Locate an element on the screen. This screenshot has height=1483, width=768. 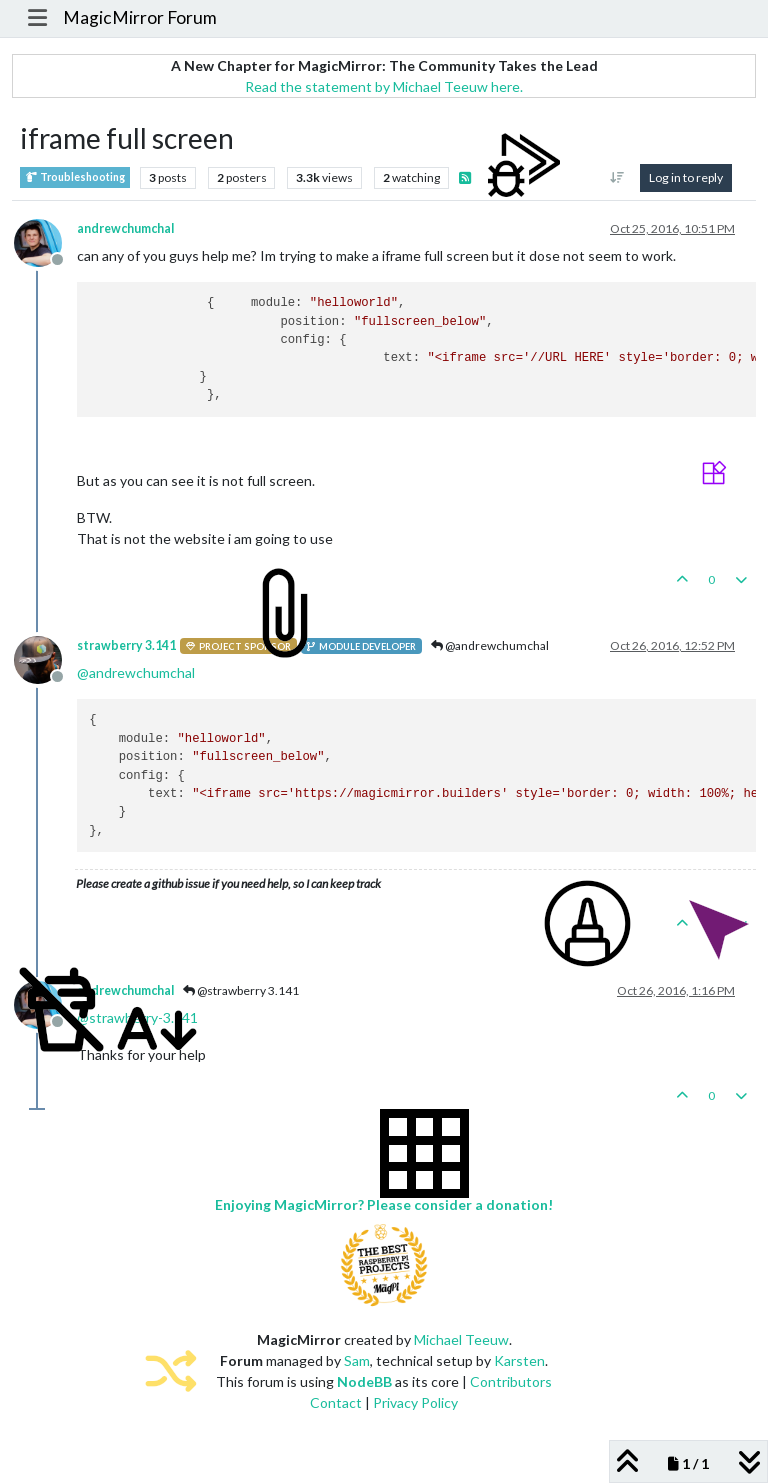
toggle grid view on is located at coordinates (424, 1153).